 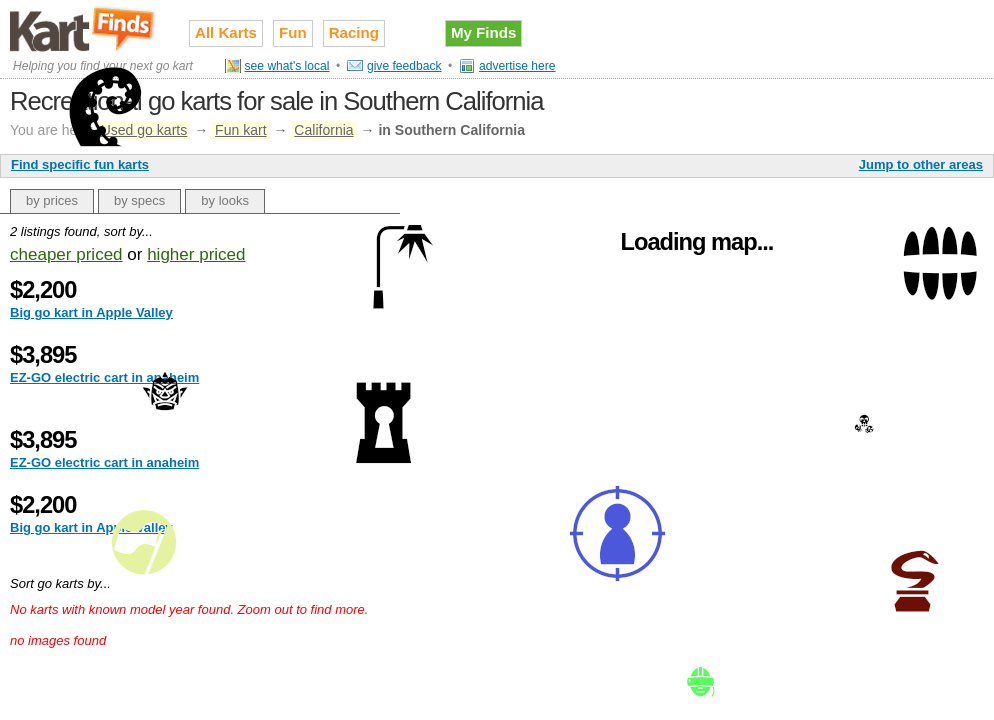 I want to click on toggle street lighting in a city simulation game, so click(x=407, y=265).